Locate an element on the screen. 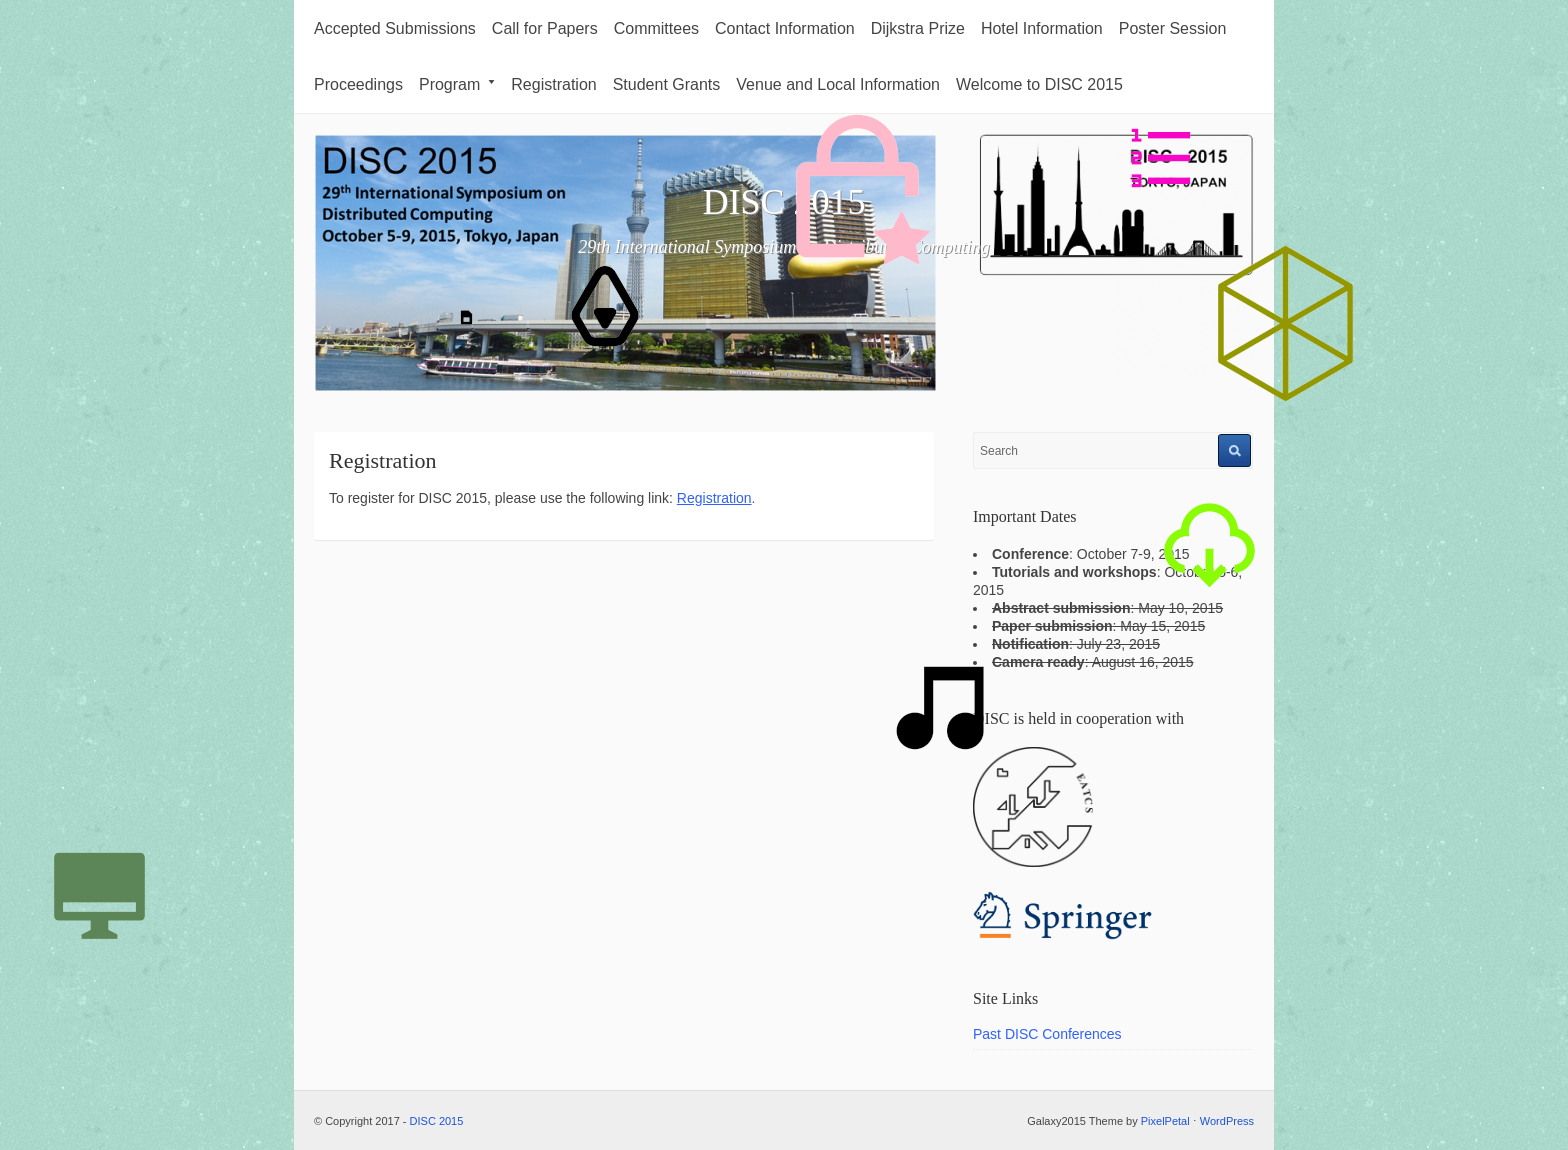  mark a password or credential as a favorite is located at coordinates (857, 189).